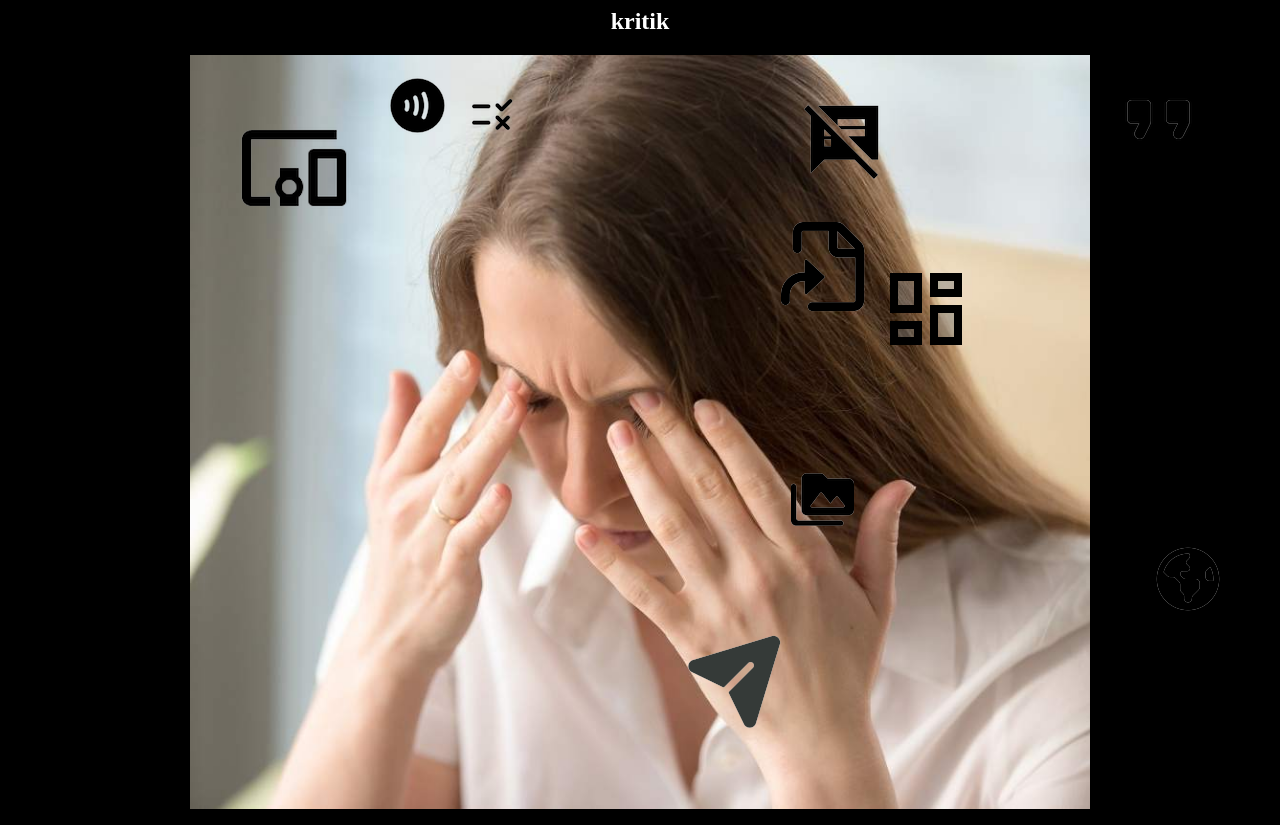  What do you see at coordinates (1158, 119) in the screenshot?
I see `insert a block quote` at bounding box center [1158, 119].